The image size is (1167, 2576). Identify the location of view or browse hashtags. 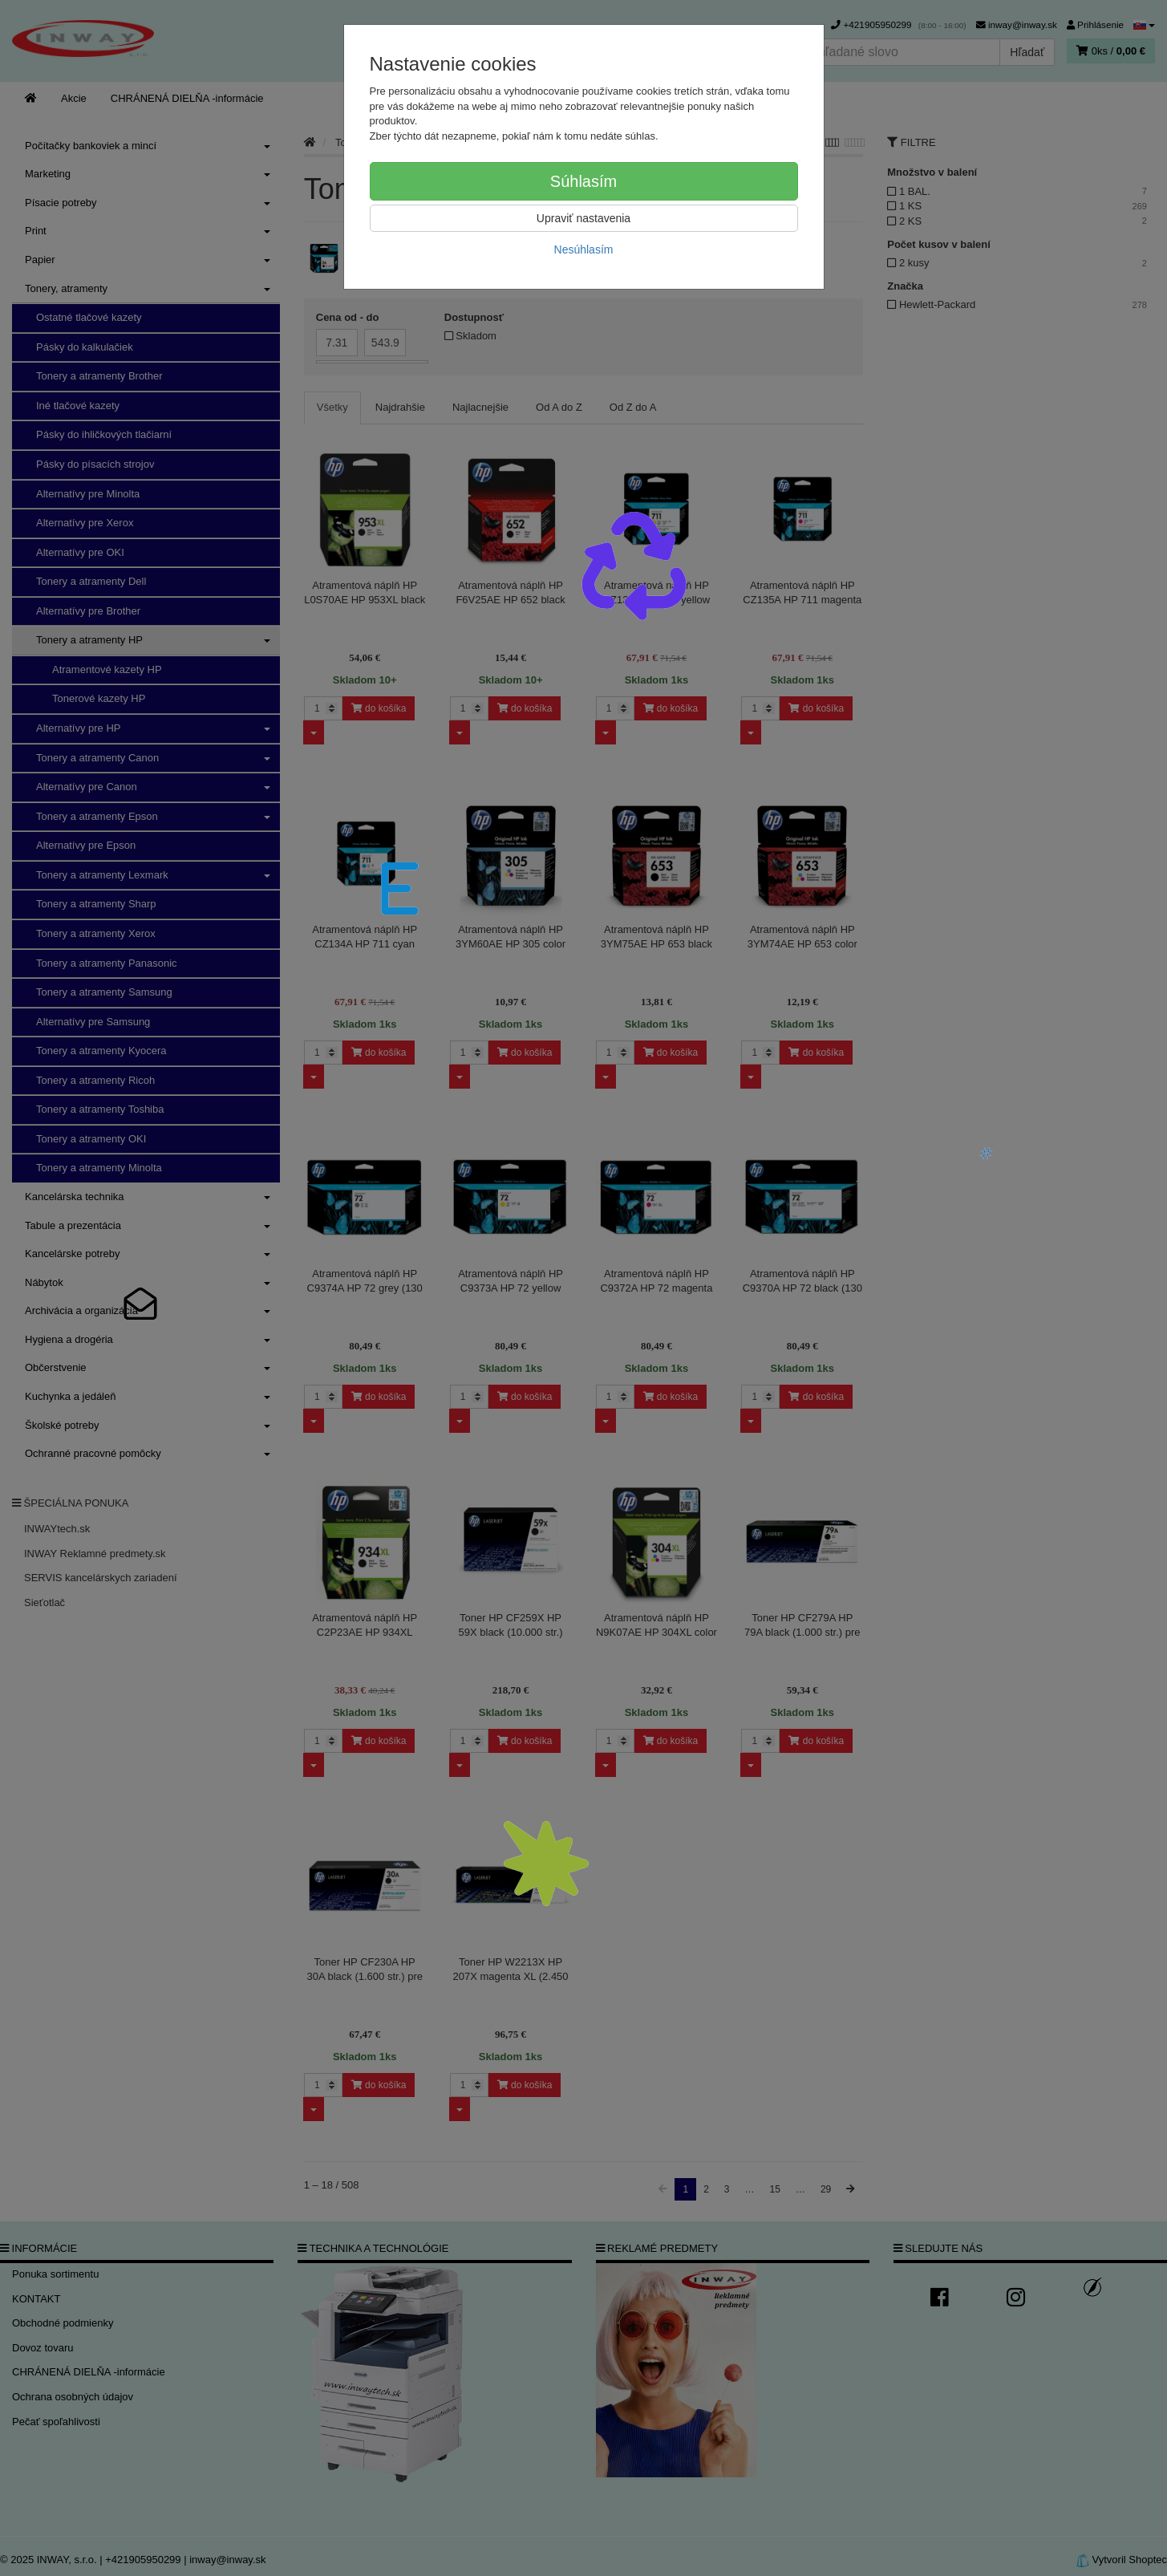
(986, 1153).